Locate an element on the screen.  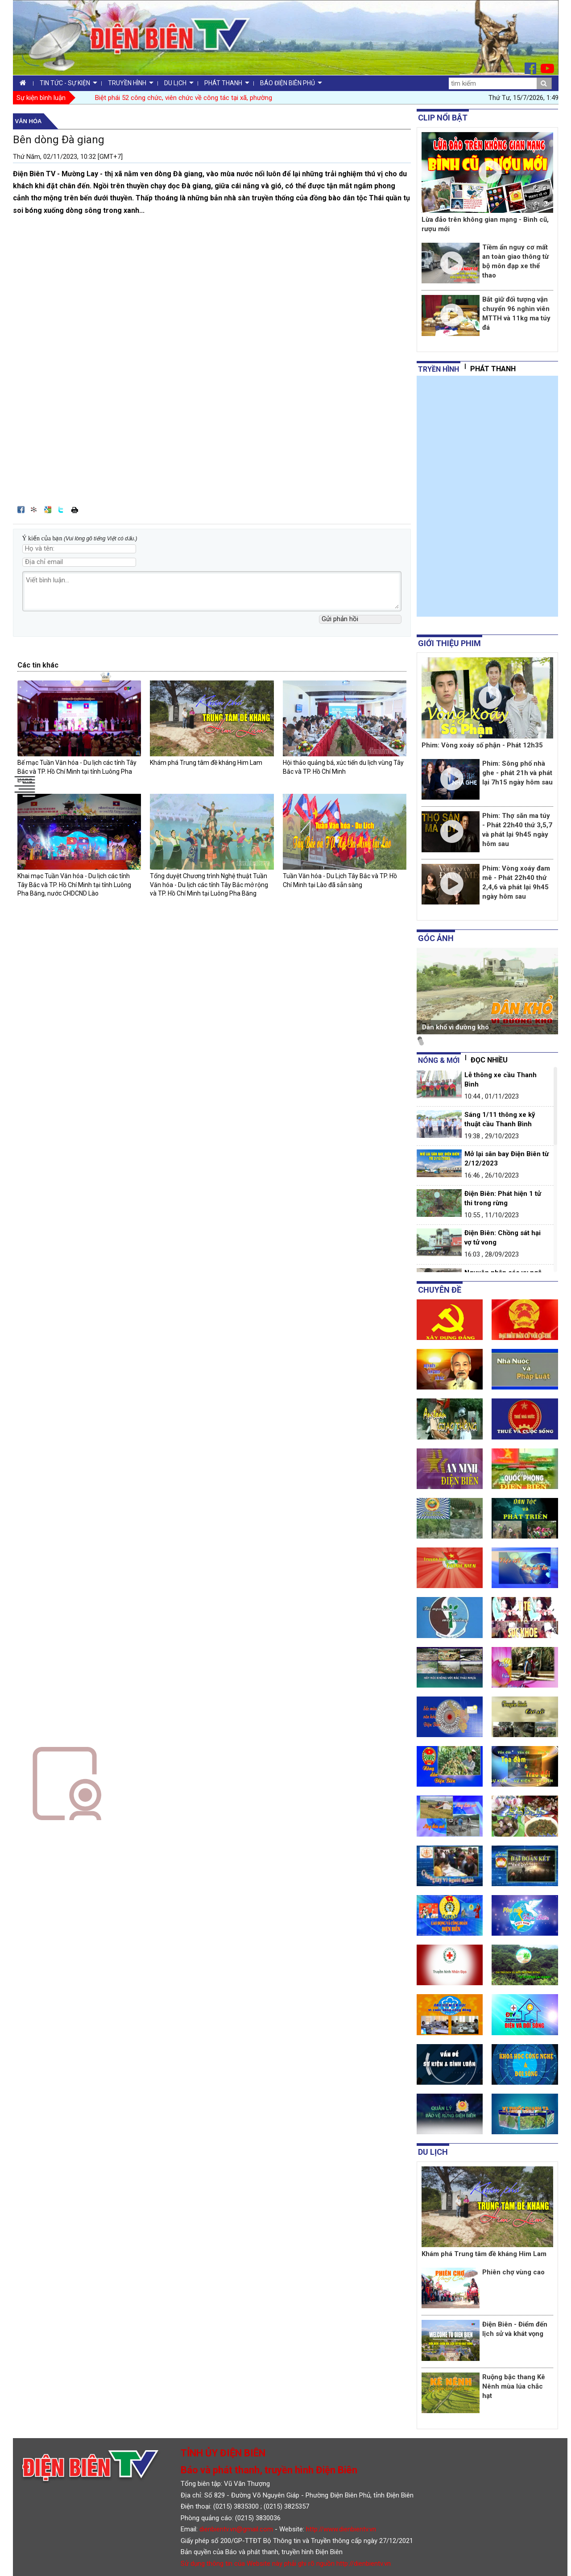
access additional system preferences is located at coordinates (106, 678).